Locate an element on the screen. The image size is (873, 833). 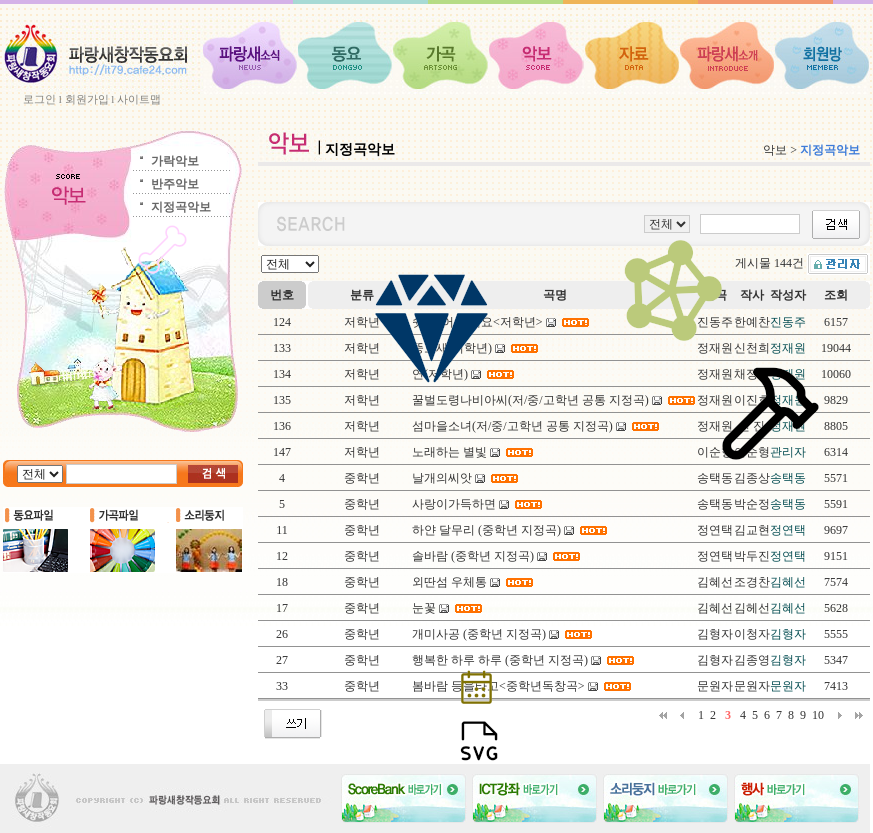
connect to the fediverse network is located at coordinates (671, 290).